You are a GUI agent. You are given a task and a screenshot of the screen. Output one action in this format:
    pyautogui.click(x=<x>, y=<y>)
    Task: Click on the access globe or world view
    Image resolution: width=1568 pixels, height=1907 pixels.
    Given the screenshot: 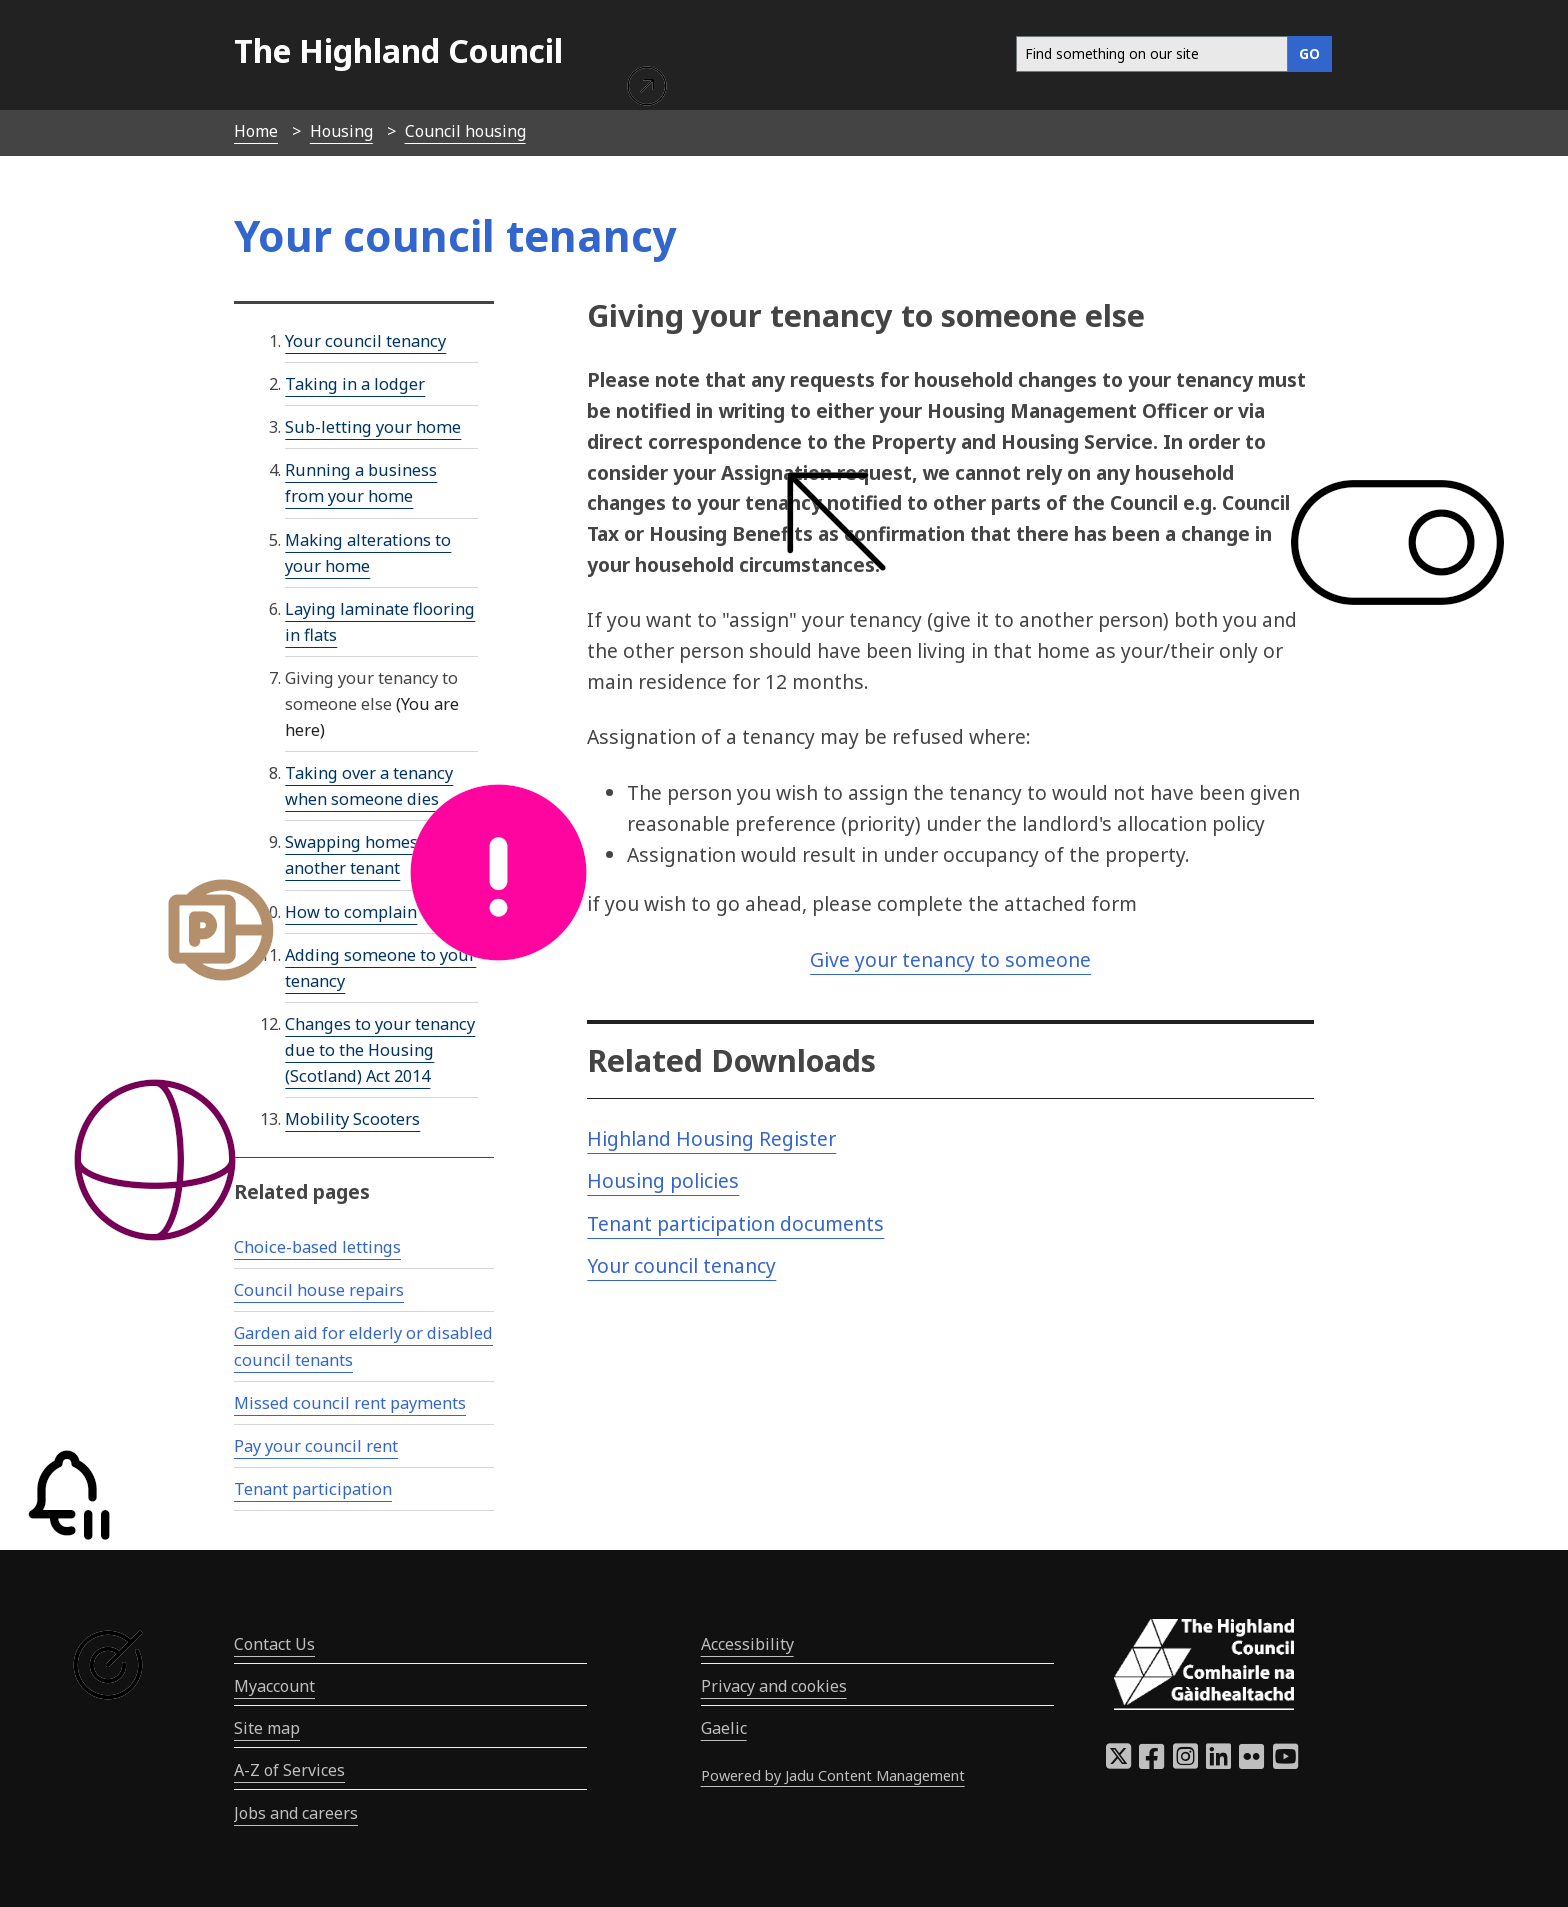 What is the action you would take?
    pyautogui.click(x=155, y=1160)
    